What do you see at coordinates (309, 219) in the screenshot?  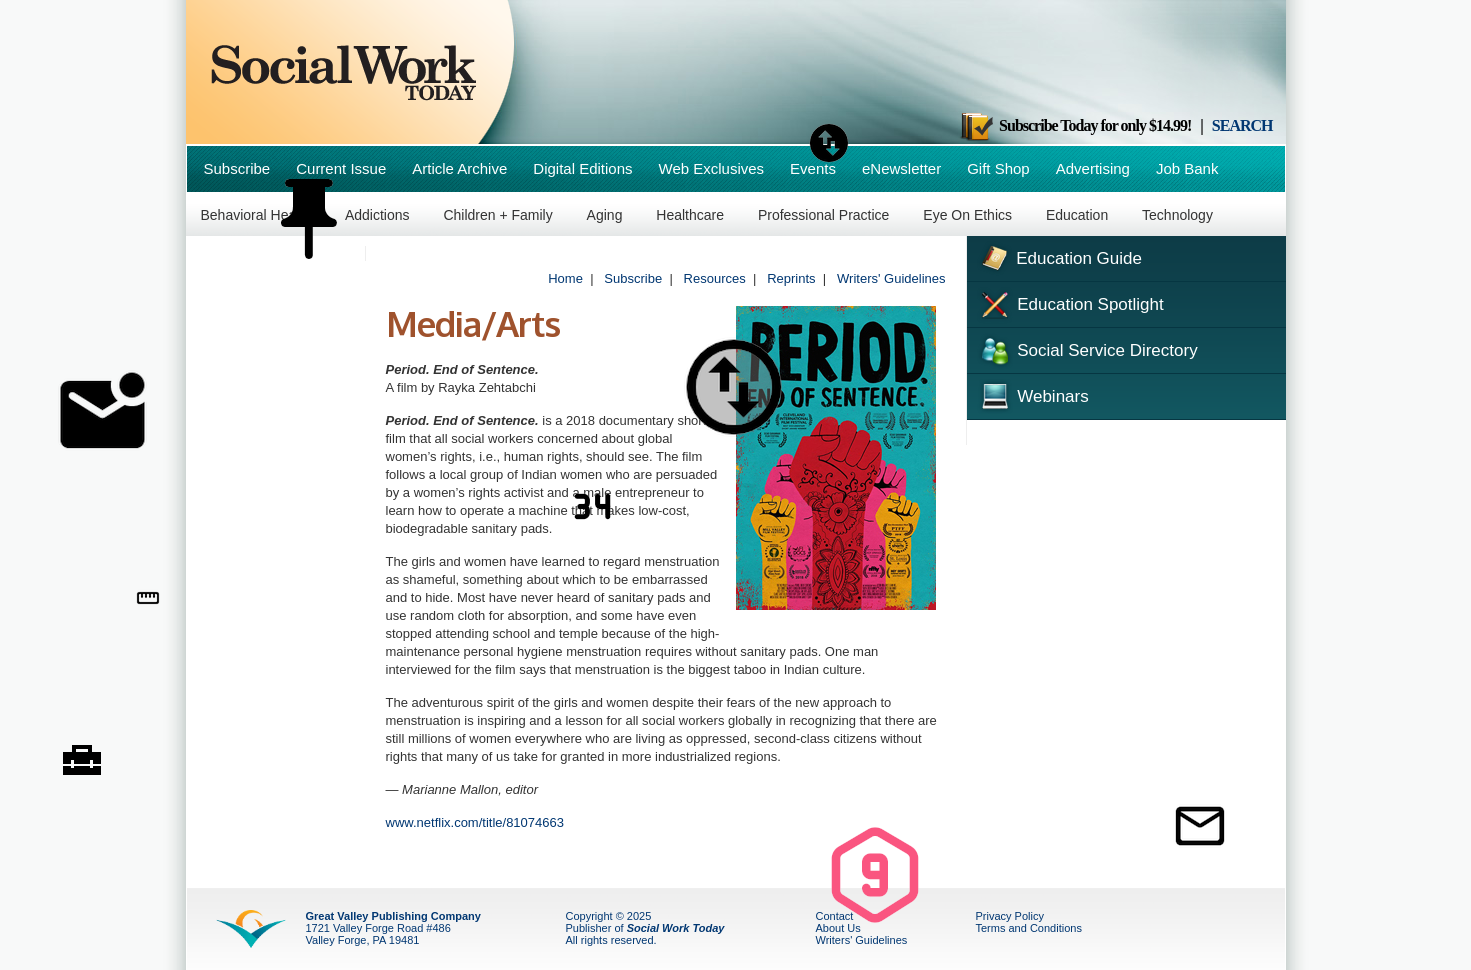 I see `pin item to keep it visible` at bounding box center [309, 219].